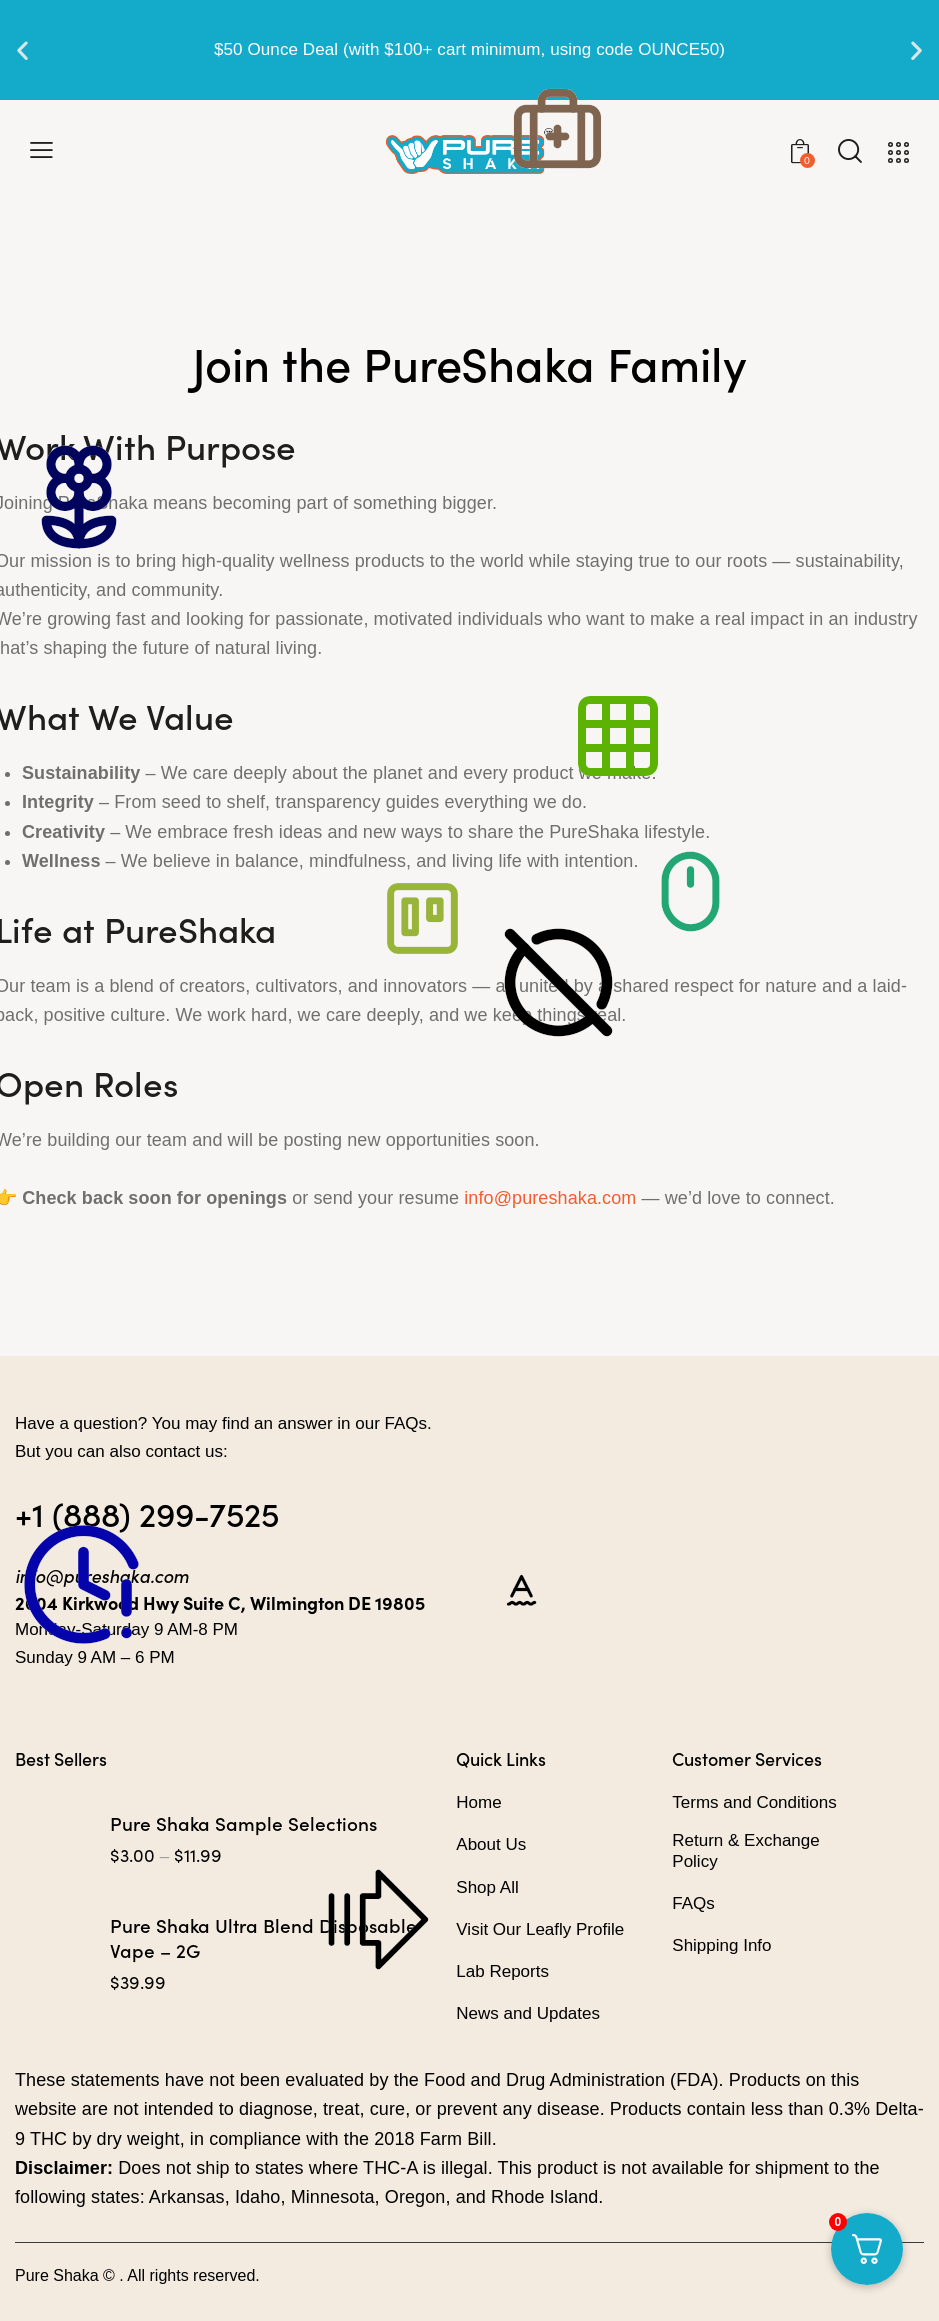  Describe the element at coordinates (618, 736) in the screenshot. I see `switch to grid view layout` at that location.